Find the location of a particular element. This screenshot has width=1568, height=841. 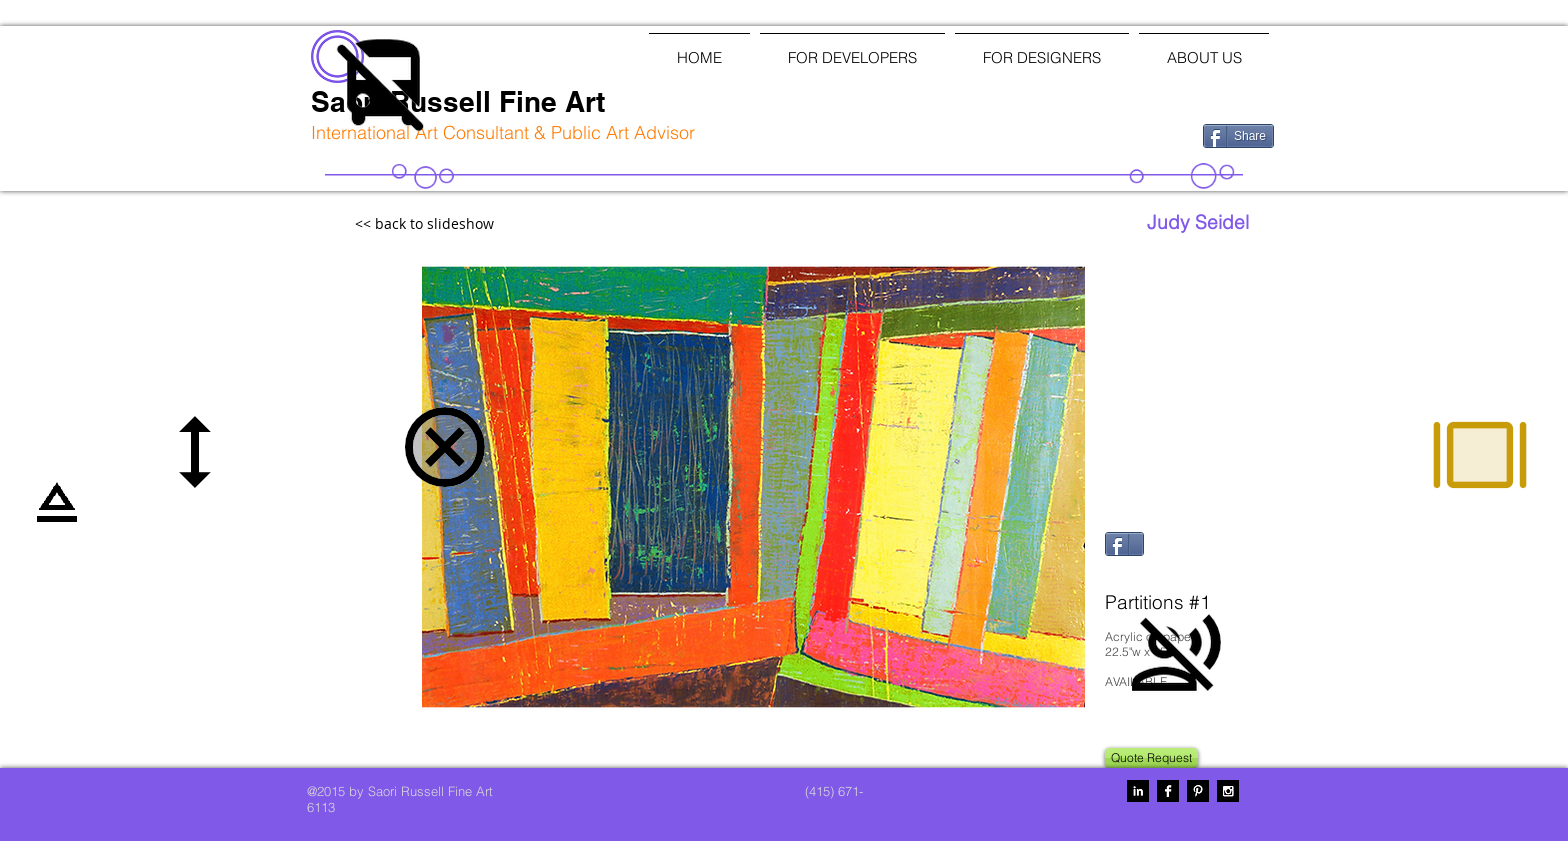

start a slideshow presentation is located at coordinates (1480, 455).